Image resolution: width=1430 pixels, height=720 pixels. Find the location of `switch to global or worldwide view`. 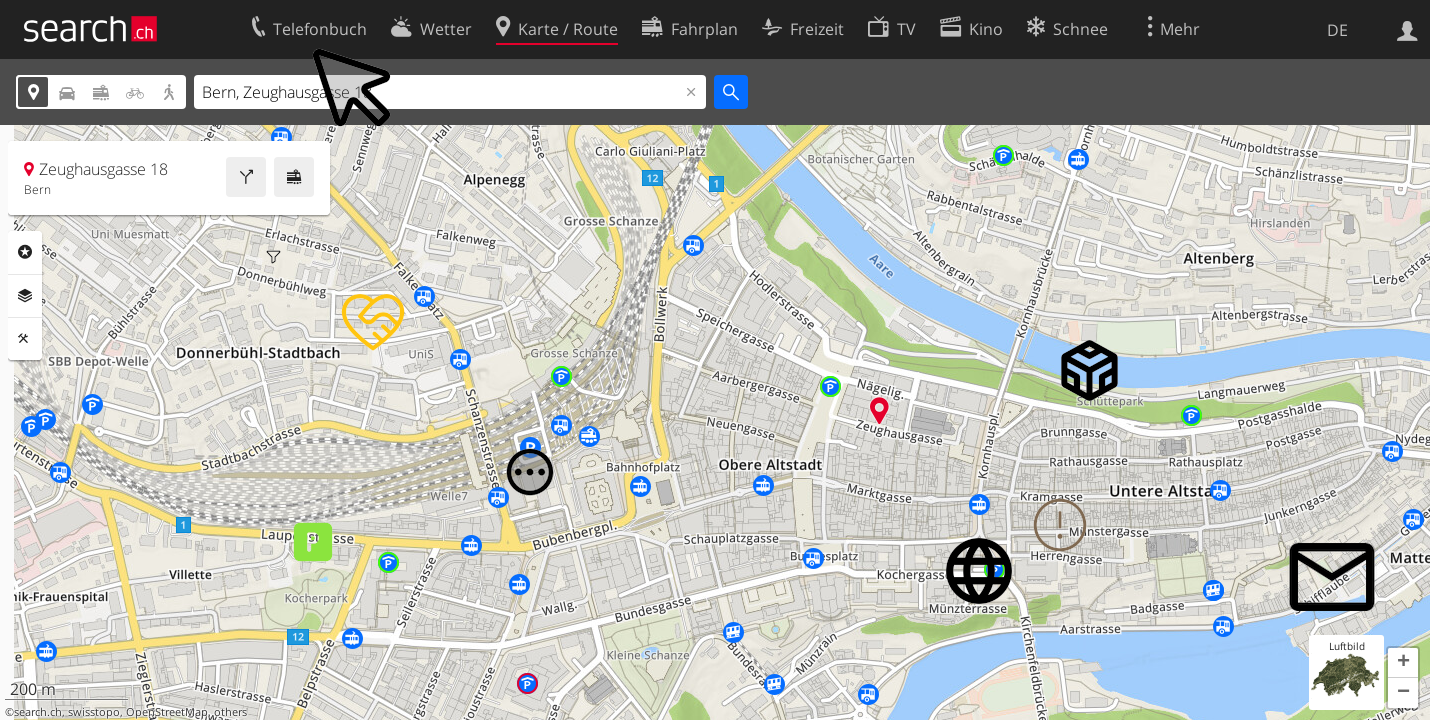

switch to global or worldwide view is located at coordinates (979, 571).